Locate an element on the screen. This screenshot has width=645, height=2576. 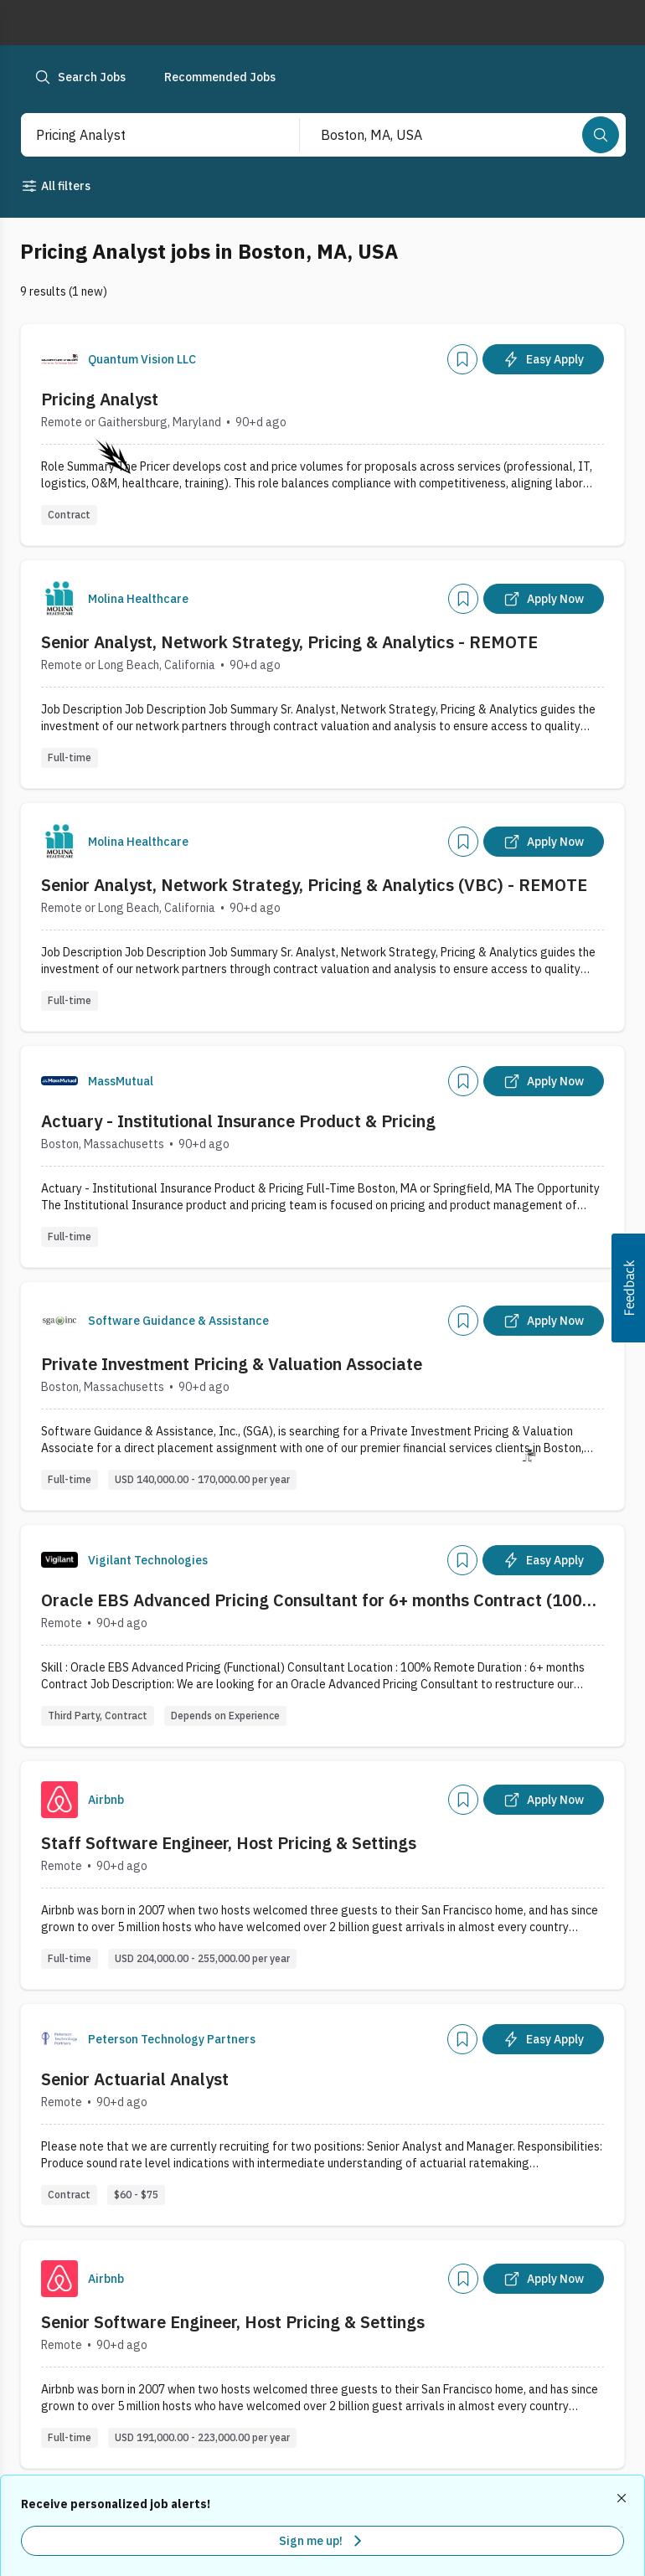
select manual meat grinder tool or equipment is located at coordinates (529, 1455).